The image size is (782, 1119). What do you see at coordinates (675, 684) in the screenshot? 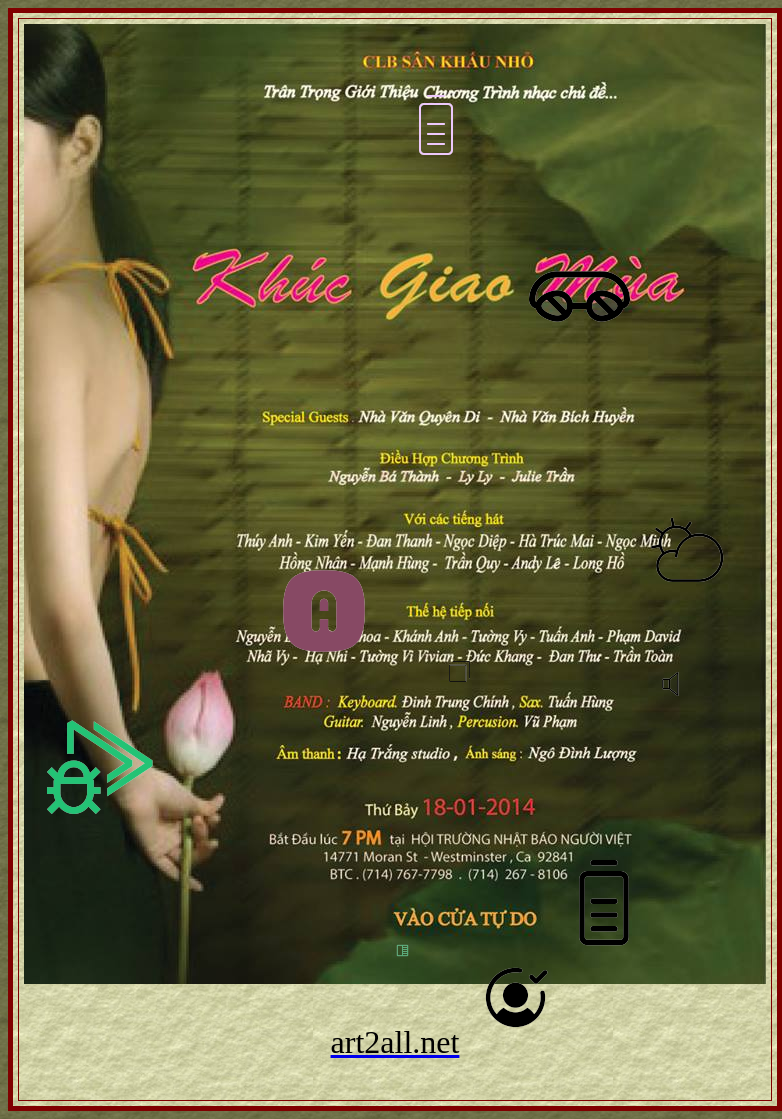
I see `mute audio or sound disabled` at bounding box center [675, 684].